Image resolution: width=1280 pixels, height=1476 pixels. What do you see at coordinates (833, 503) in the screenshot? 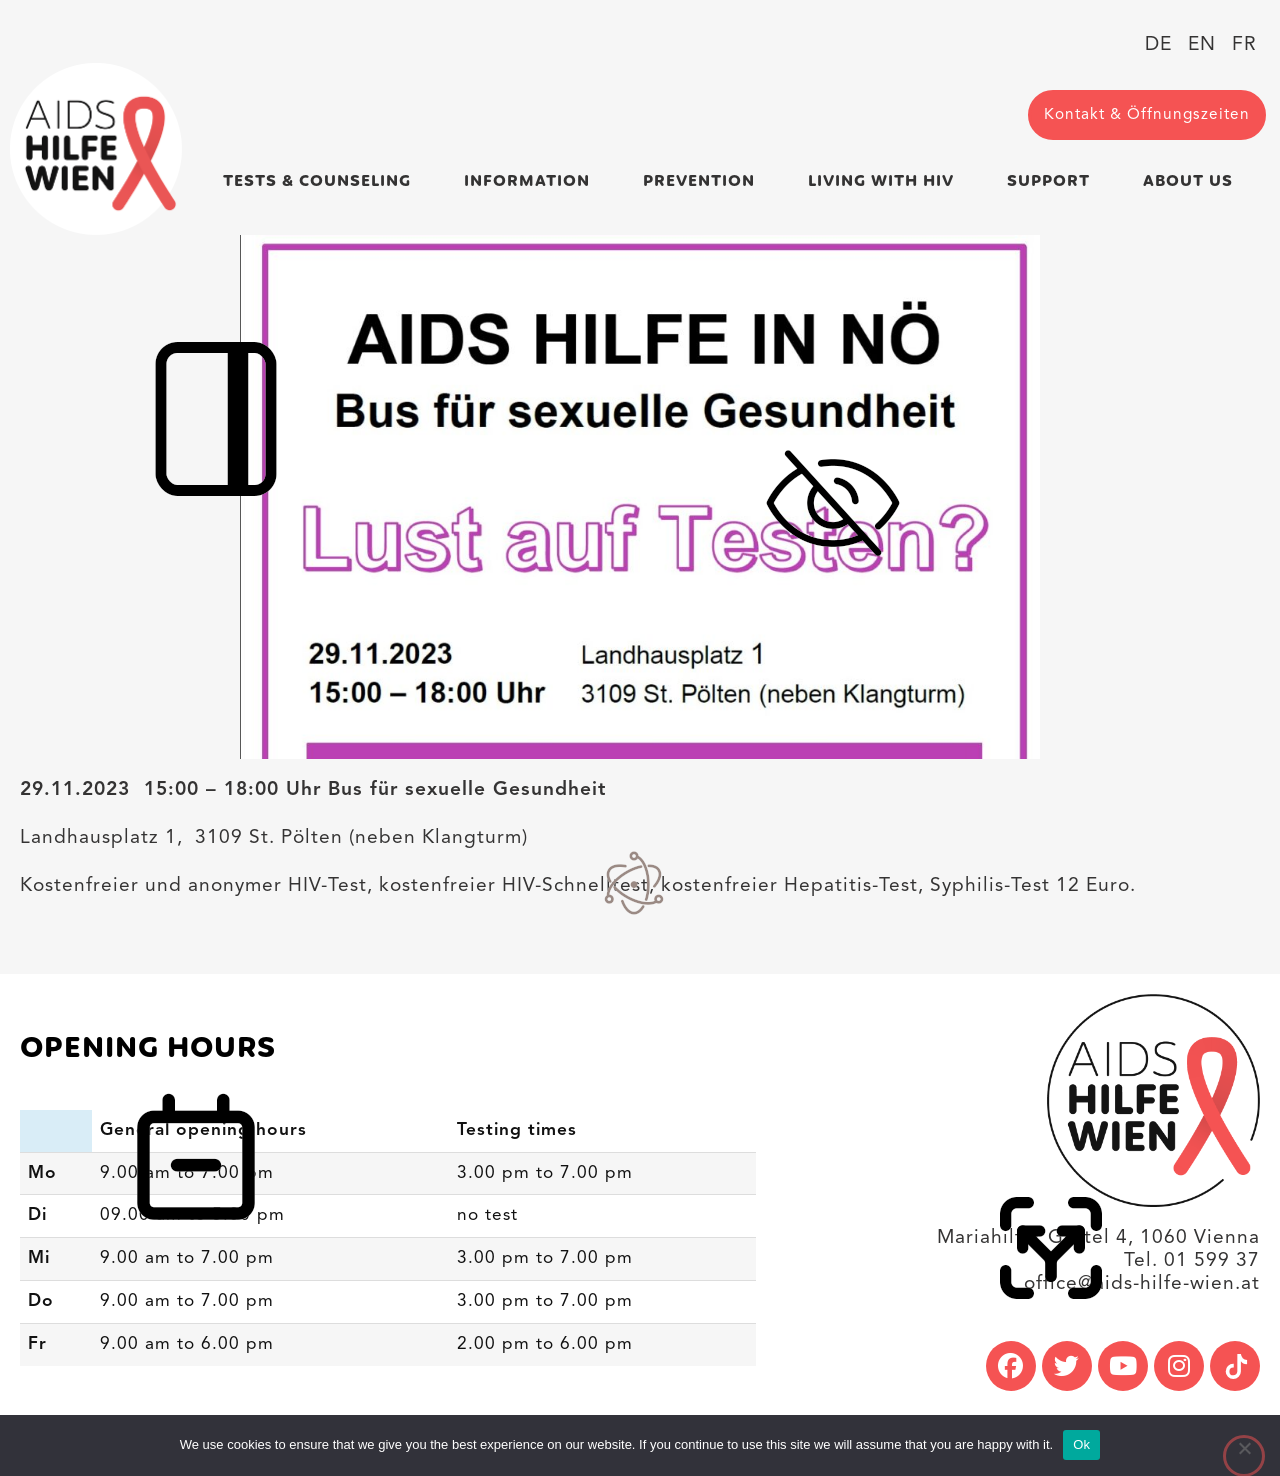
I see `hide password or sensitive content` at bounding box center [833, 503].